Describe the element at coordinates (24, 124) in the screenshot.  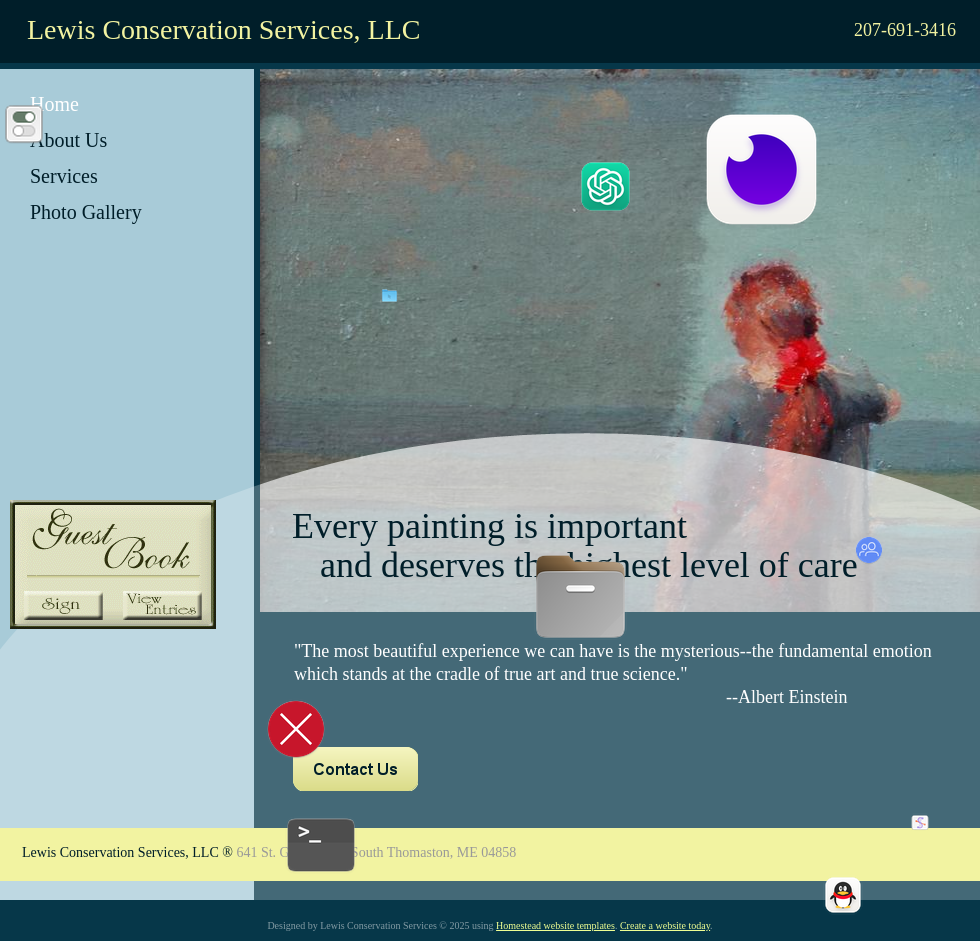
I see `open system tweaks or customization settings` at that location.